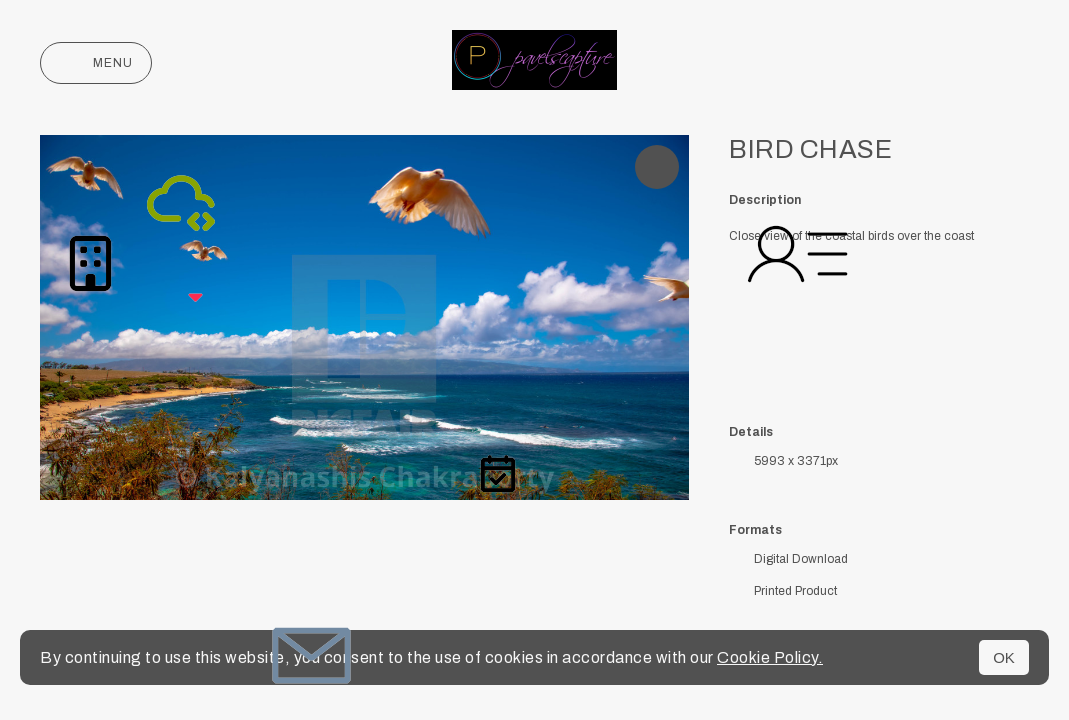  Describe the element at coordinates (796, 254) in the screenshot. I see `view user list or directory` at that location.